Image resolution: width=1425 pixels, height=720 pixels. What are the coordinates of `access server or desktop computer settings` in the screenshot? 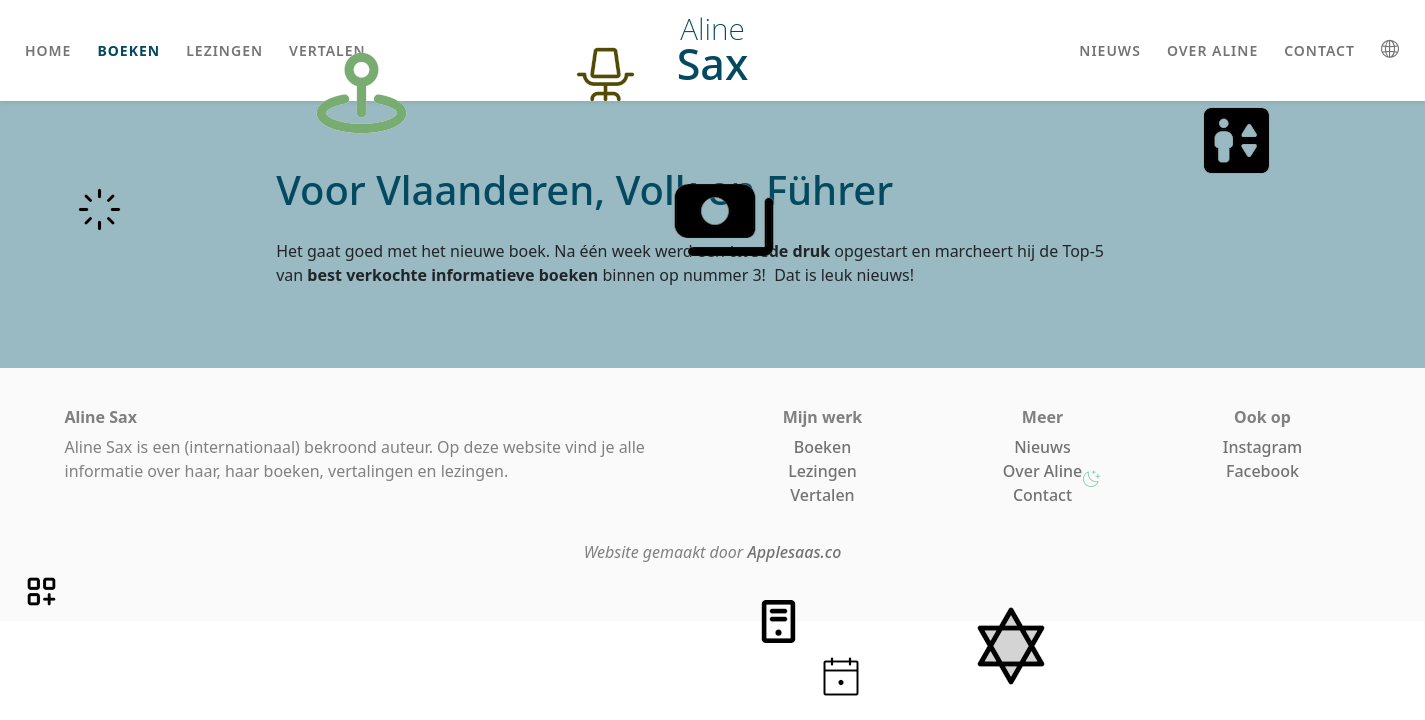 It's located at (778, 621).